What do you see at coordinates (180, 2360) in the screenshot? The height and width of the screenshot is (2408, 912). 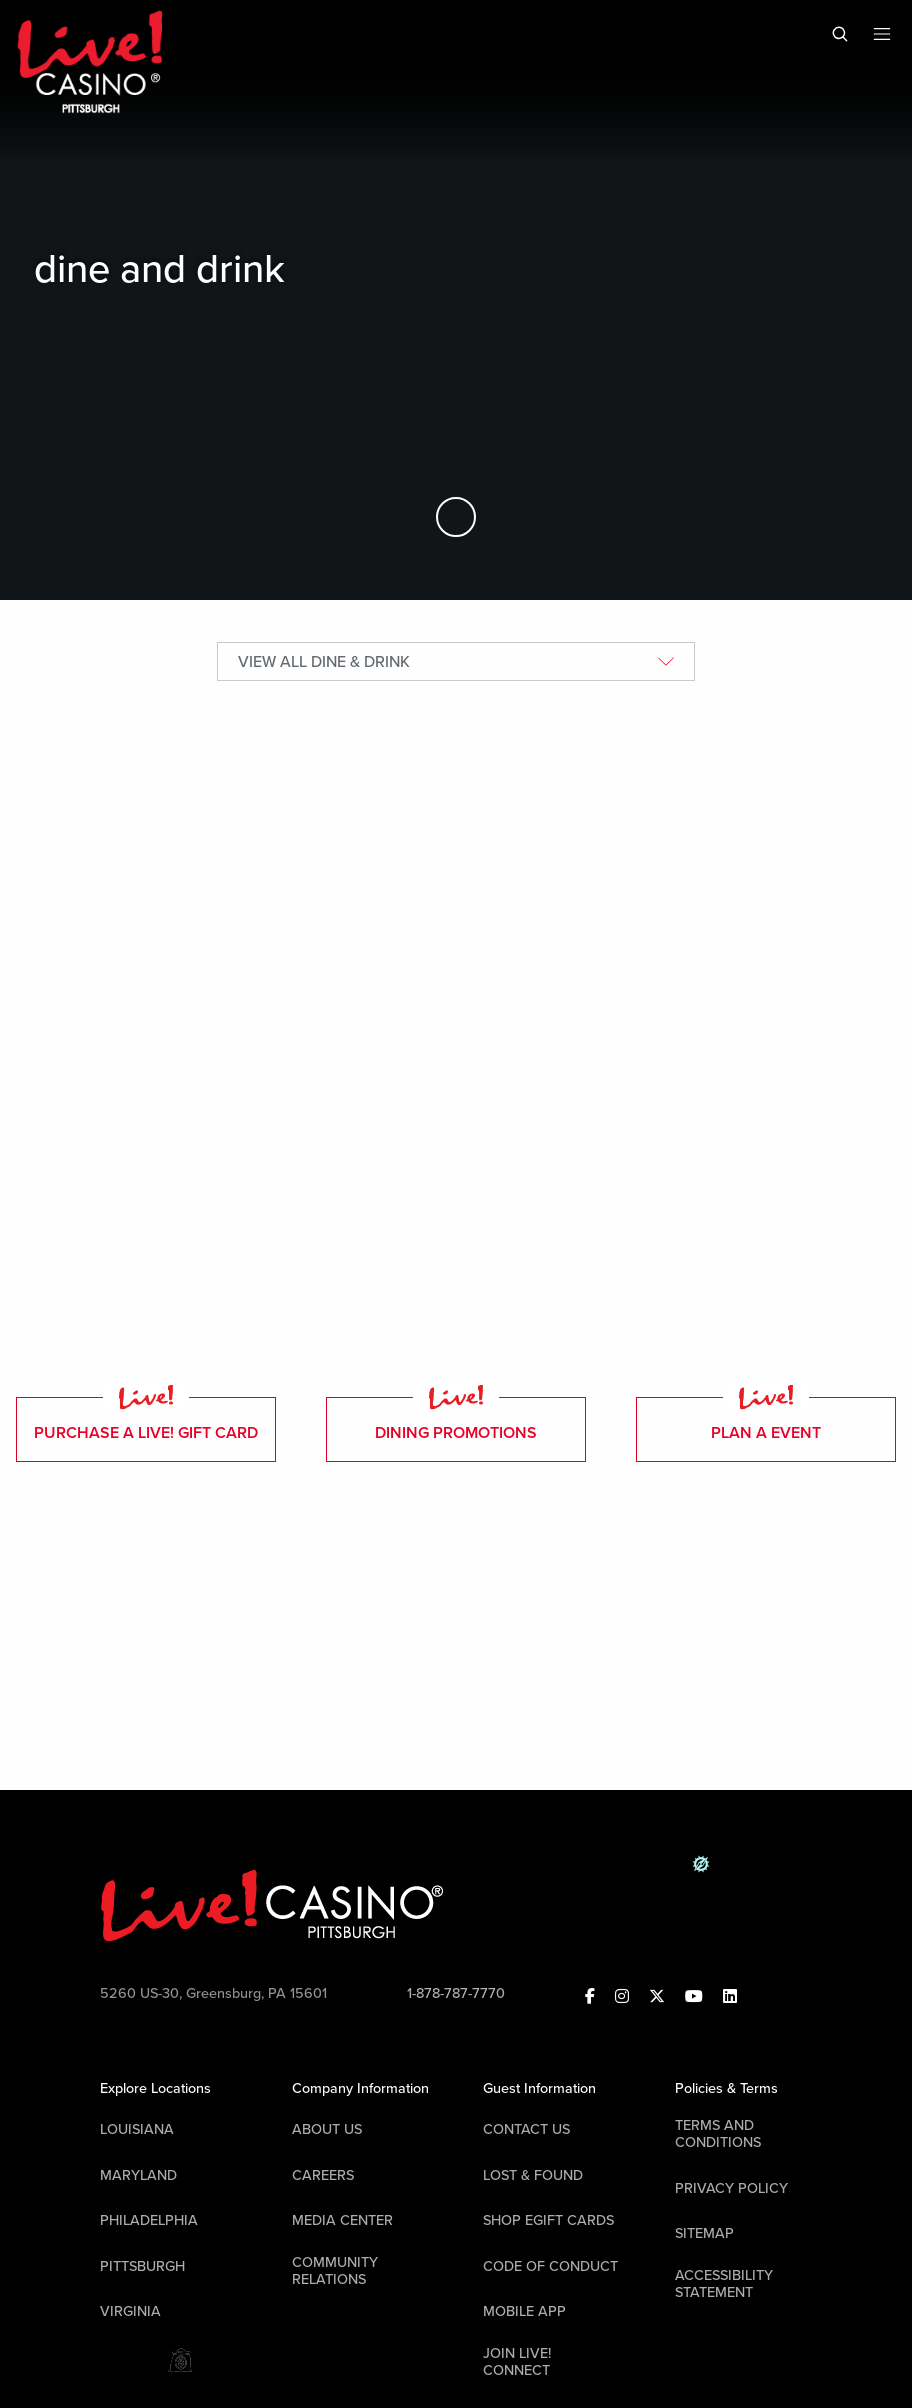 I see `flour ingredient in a cooking or recipe app` at bounding box center [180, 2360].